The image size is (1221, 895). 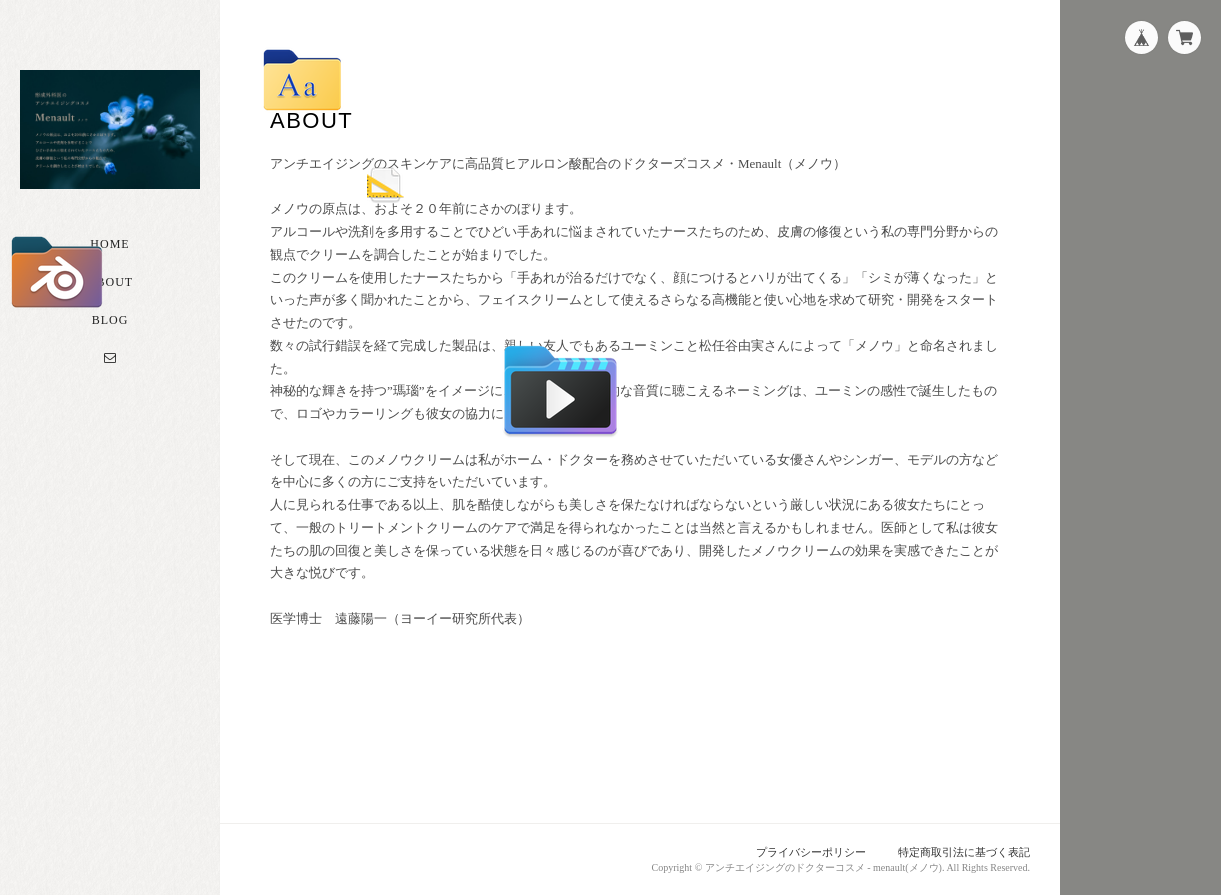 I want to click on open fonts folder, so click(x=302, y=82).